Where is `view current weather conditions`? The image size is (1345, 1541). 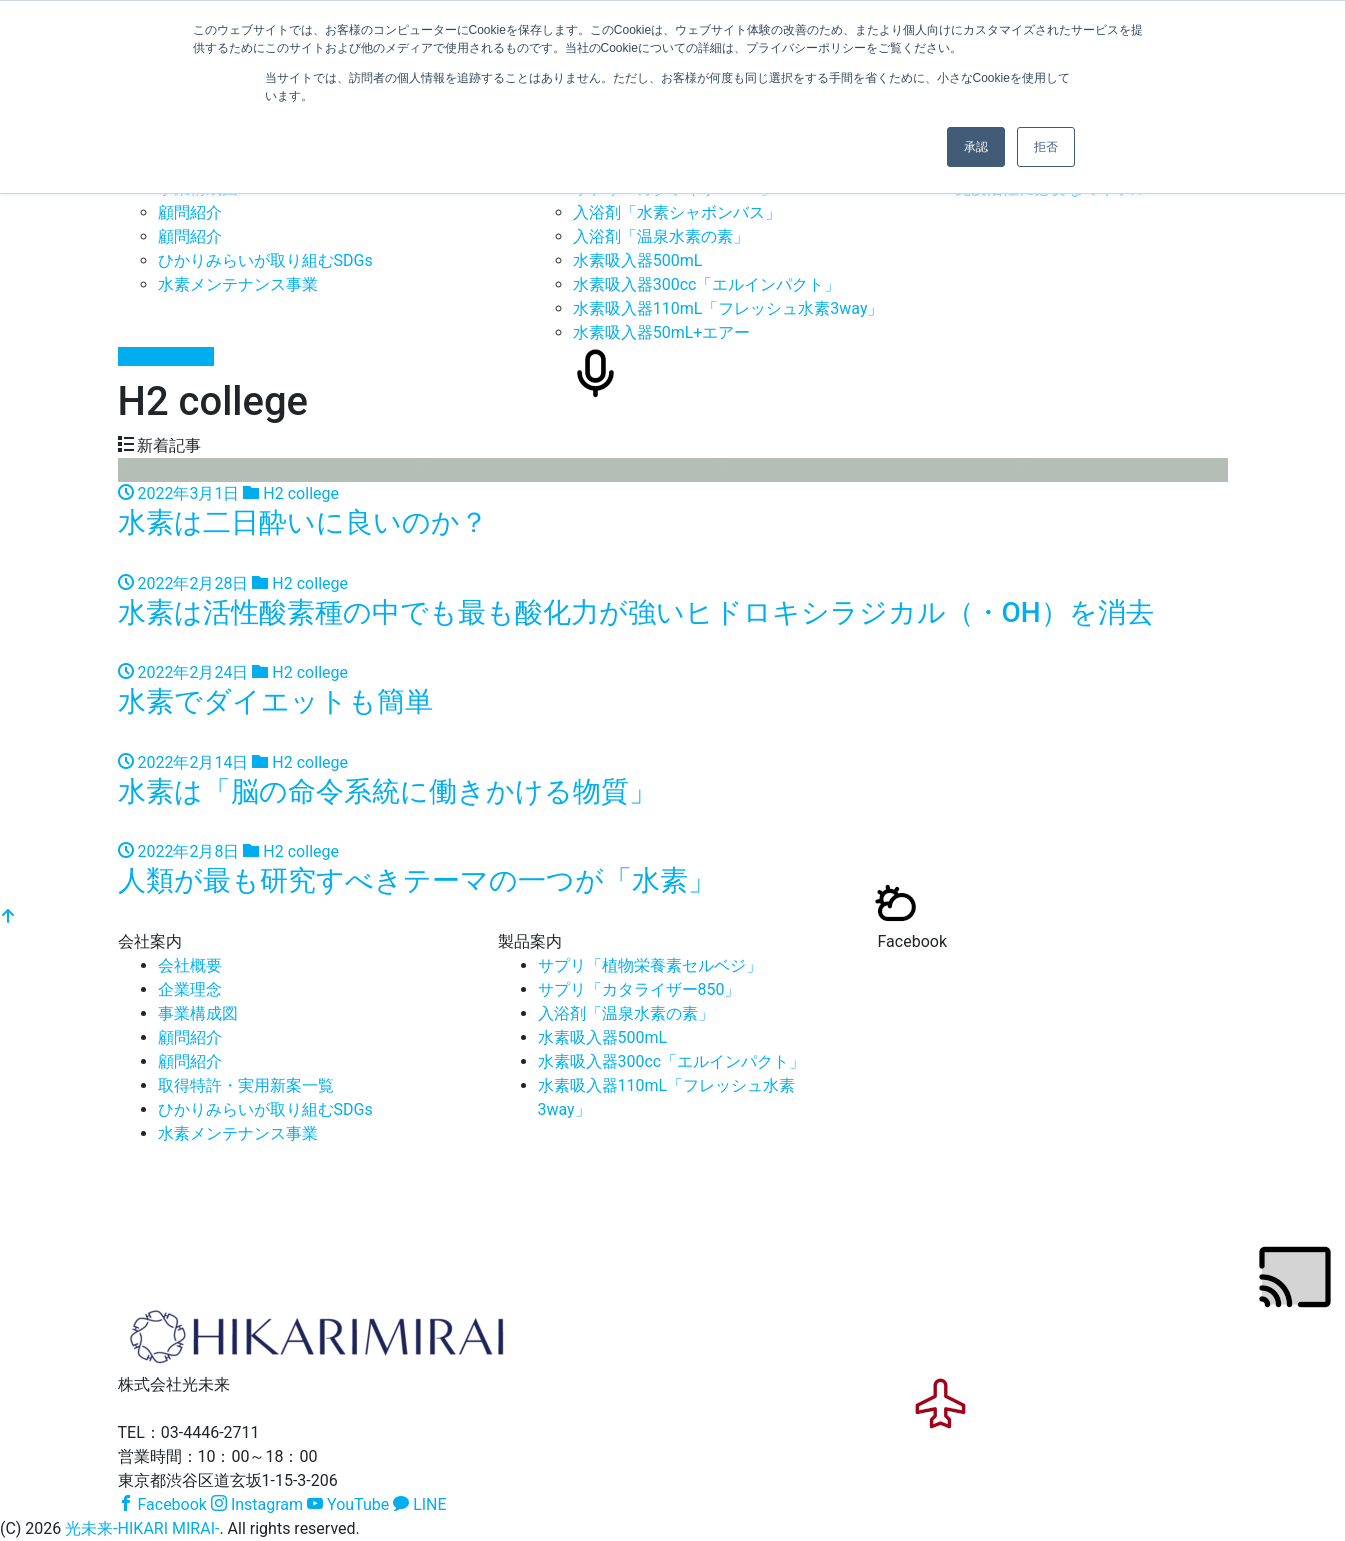
view current weather conditions is located at coordinates (895, 903).